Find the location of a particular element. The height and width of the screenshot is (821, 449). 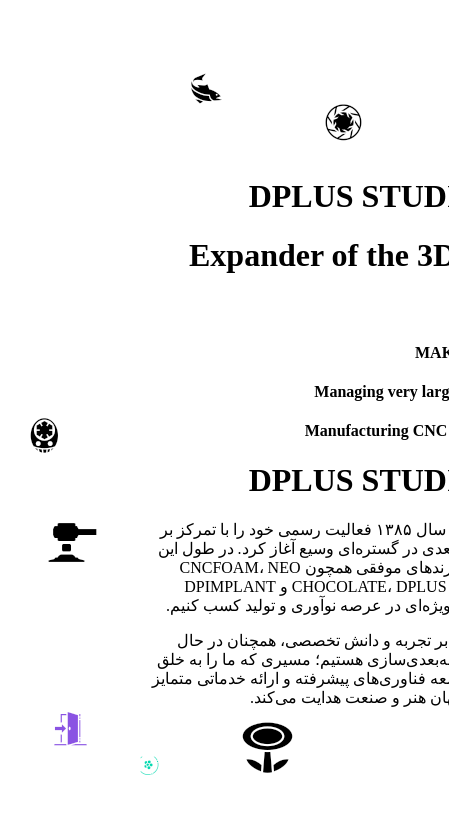

turret defense unit in a strategy game is located at coordinates (72, 542).